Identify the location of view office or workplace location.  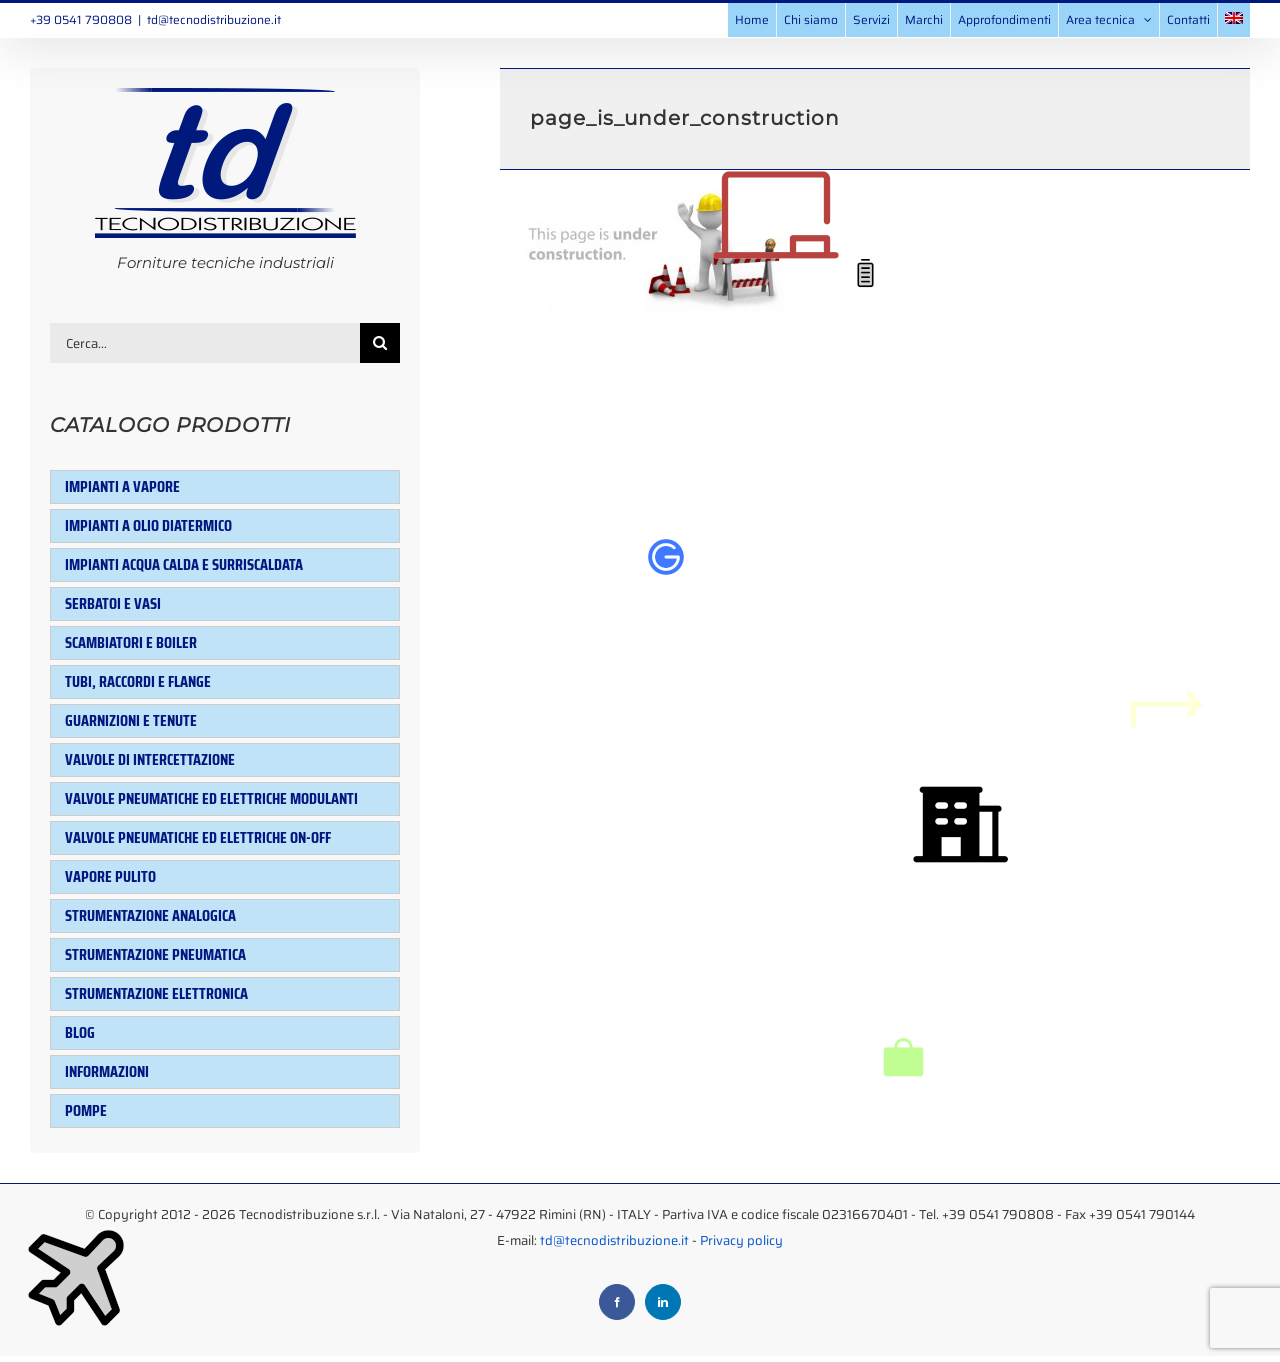
(957, 824).